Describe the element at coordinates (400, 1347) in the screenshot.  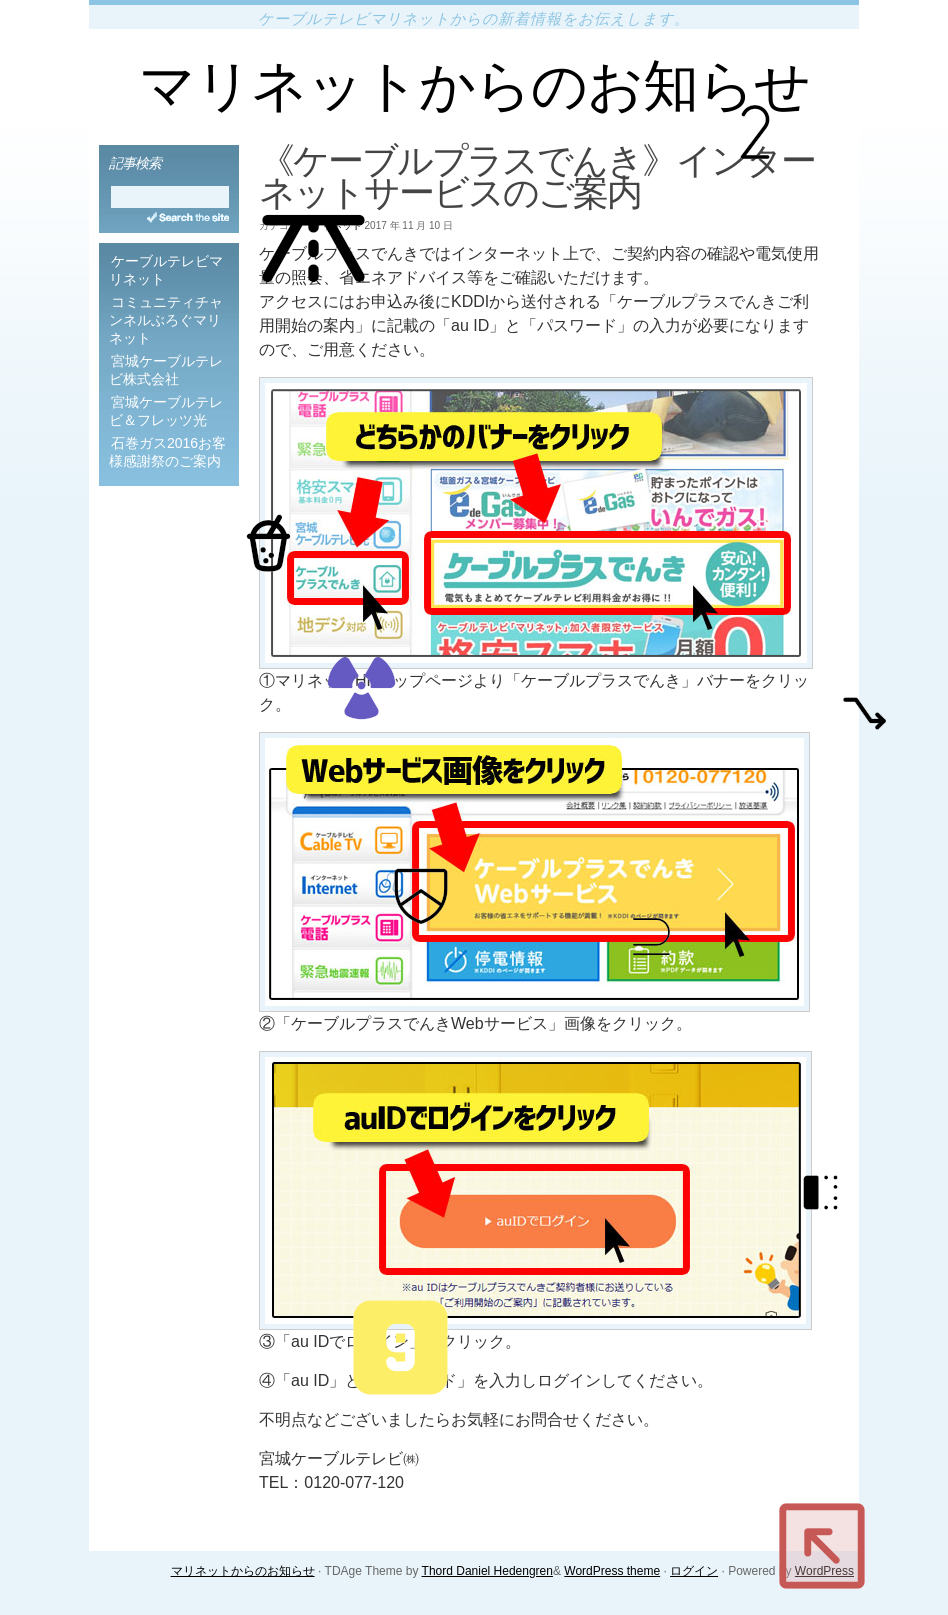
I see `select page or item number 9` at that location.